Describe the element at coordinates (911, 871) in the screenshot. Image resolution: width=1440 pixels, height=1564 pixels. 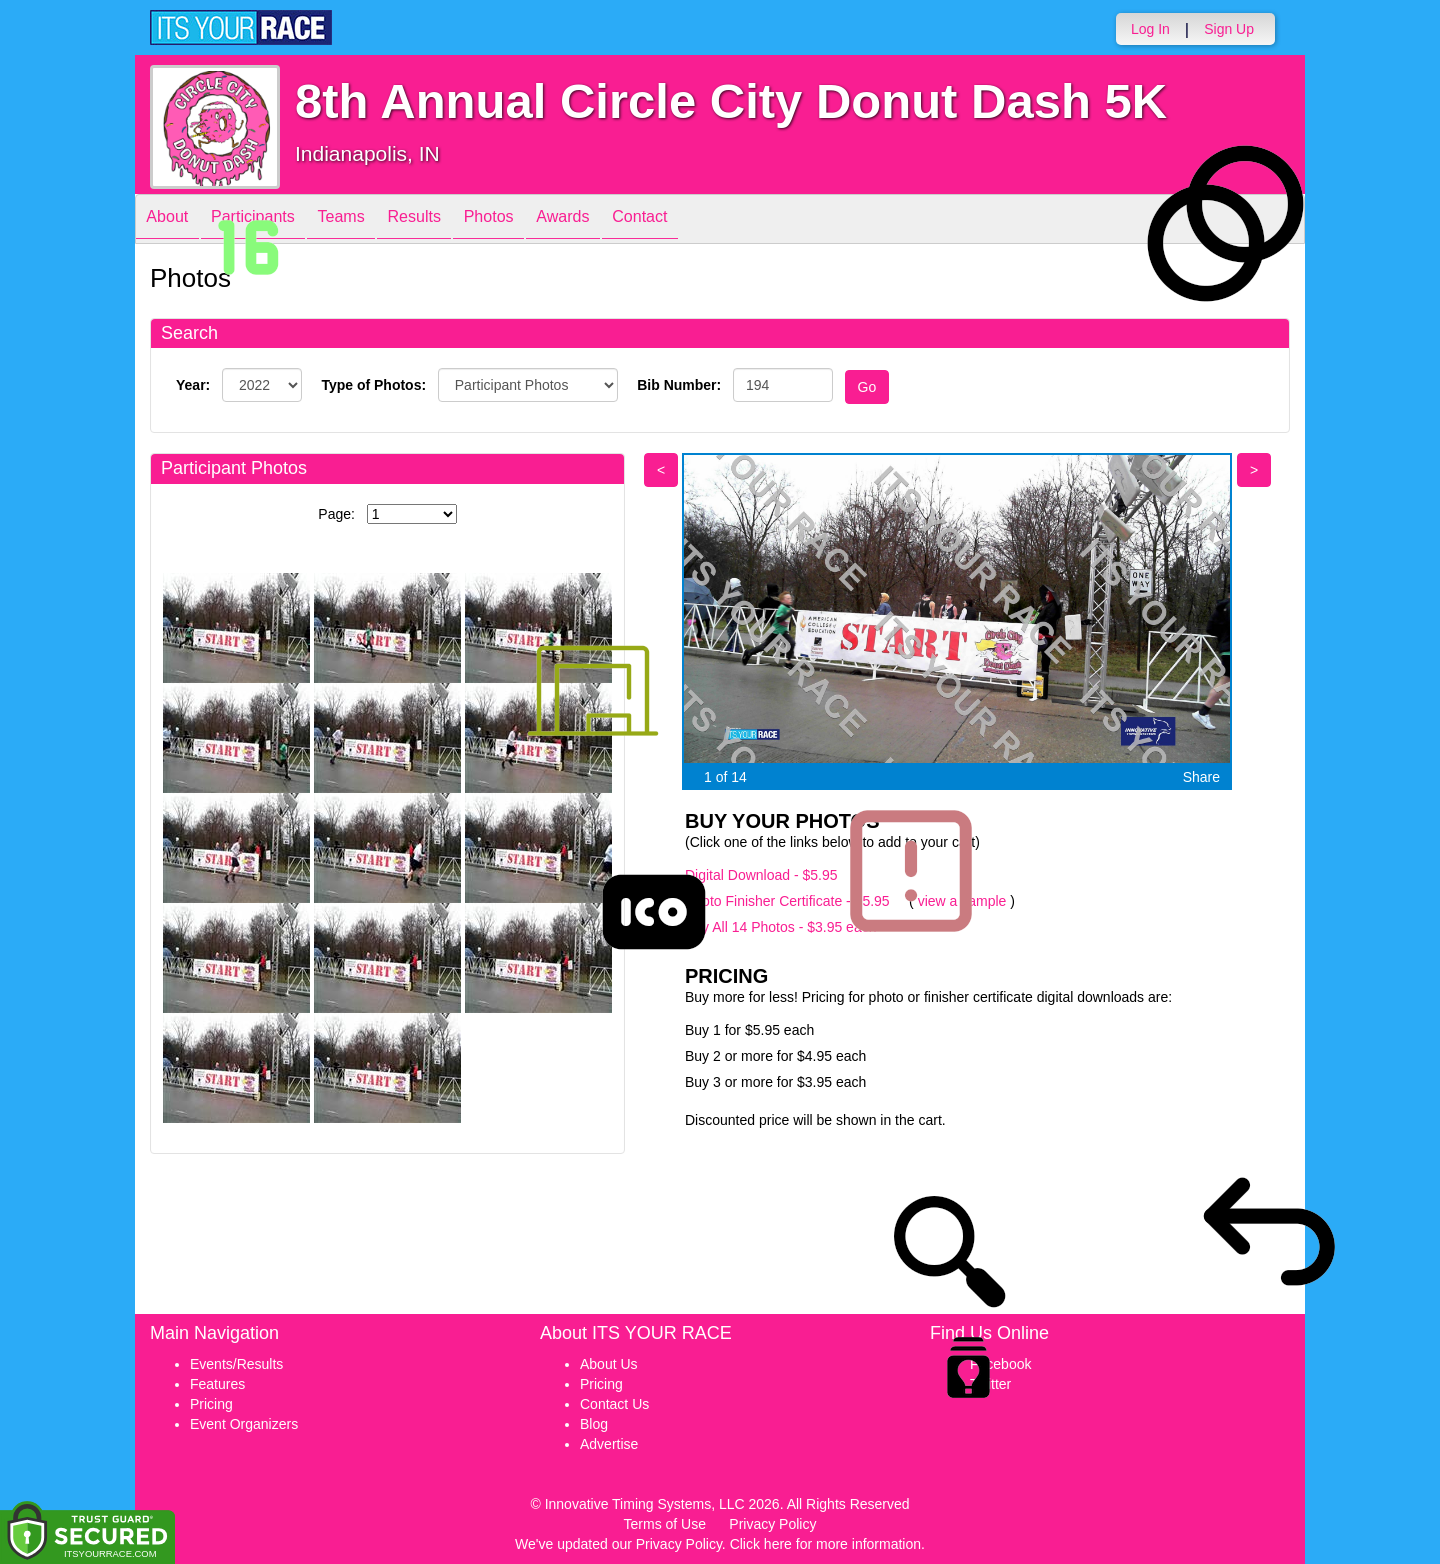
I see `indicates a warning or alert status` at that location.